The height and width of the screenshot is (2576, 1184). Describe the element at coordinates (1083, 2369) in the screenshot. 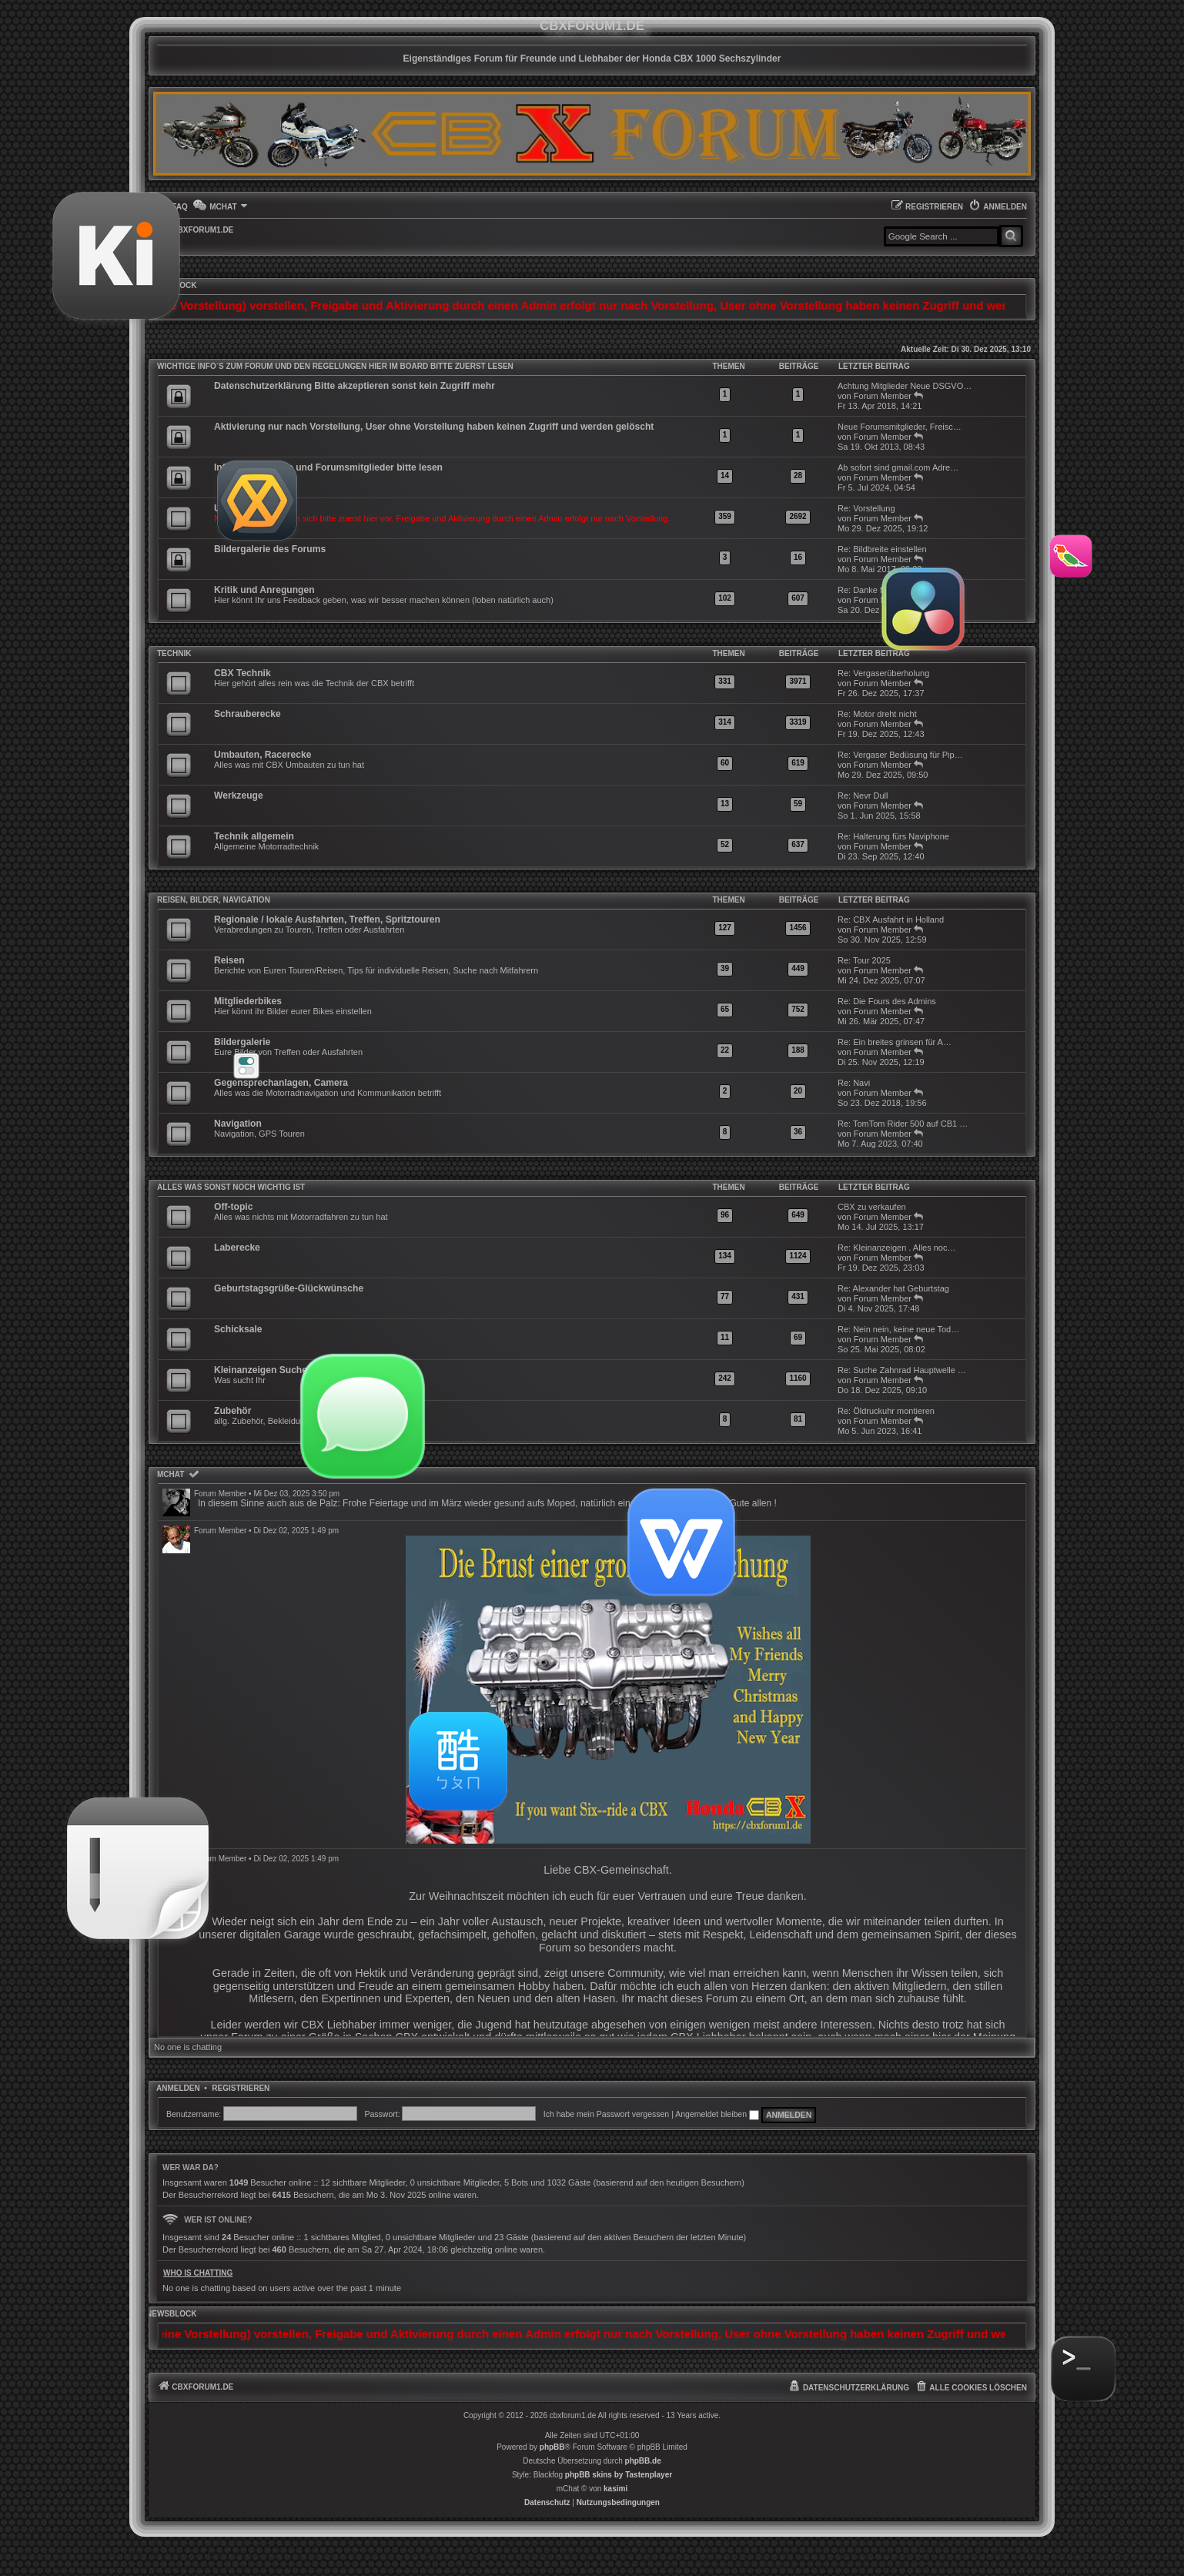

I see `open the terminal application` at that location.